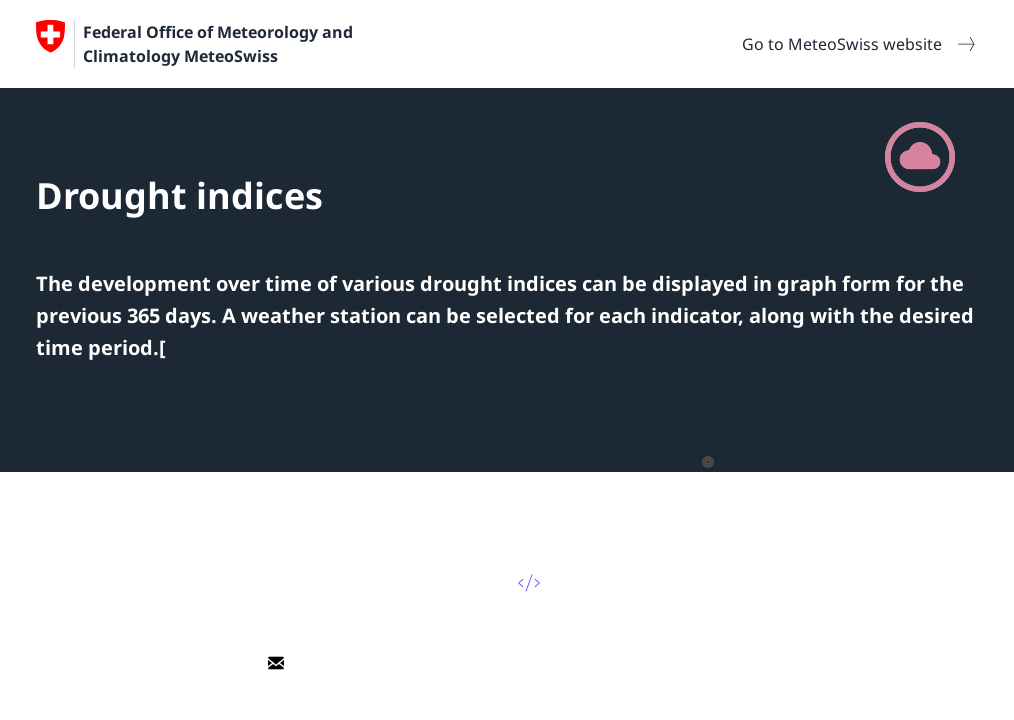  What do you see at coordinates (708, 462) in the screenshot?
I see `indicates an unread notification or new item` at bounding box center [708, 462].